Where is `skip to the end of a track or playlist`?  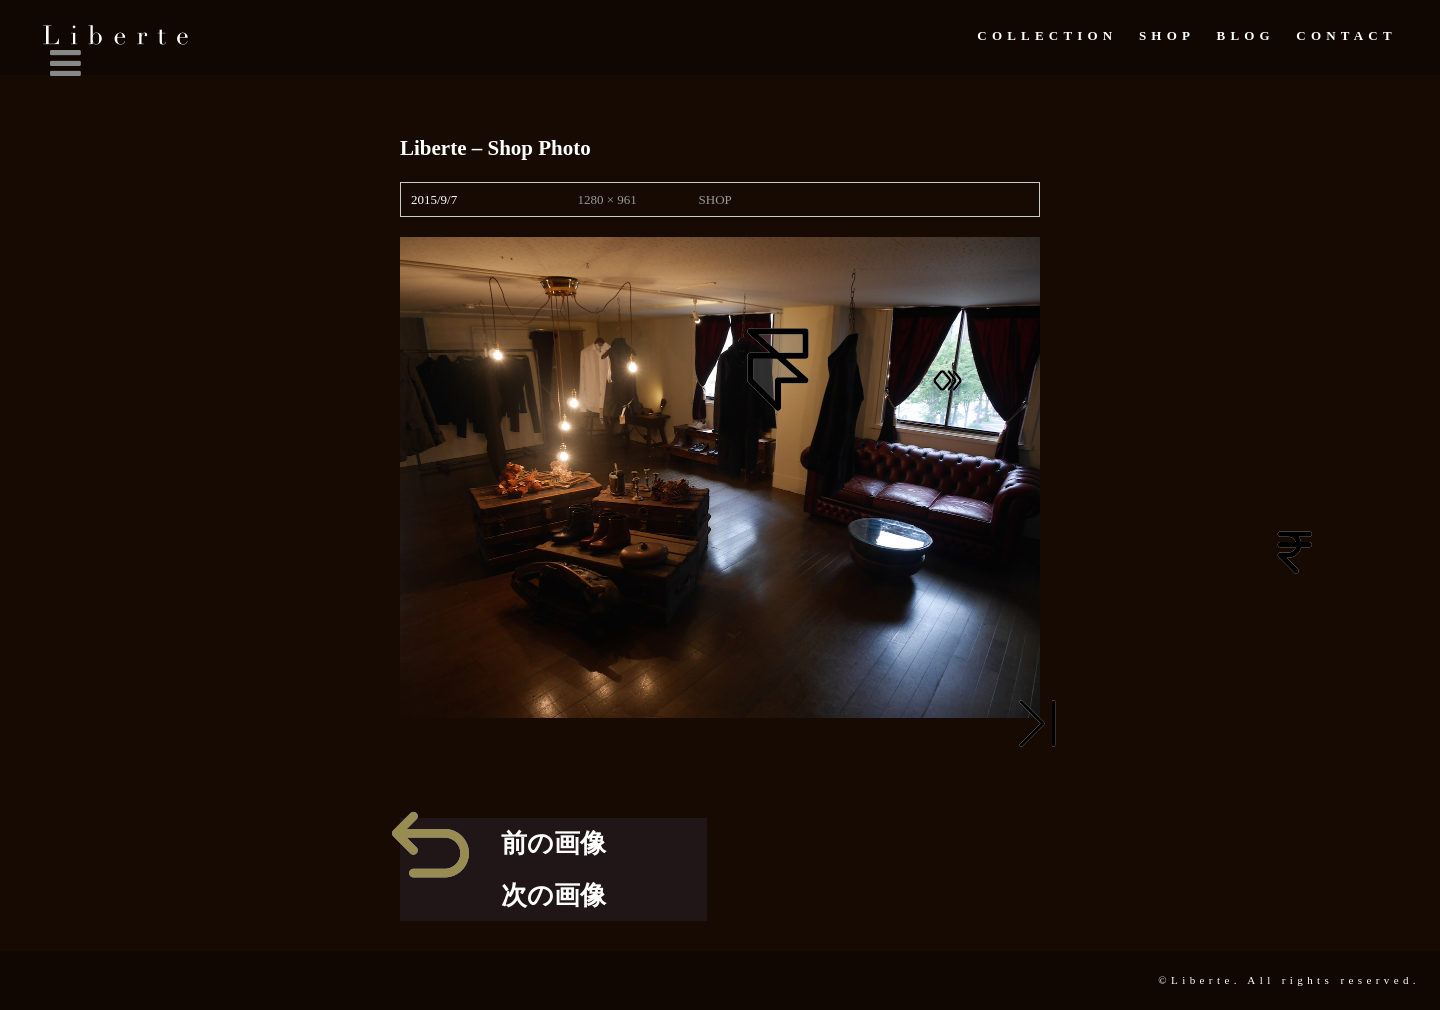
skip to the end of a track or playlist is located at coordinates (1038, 723).